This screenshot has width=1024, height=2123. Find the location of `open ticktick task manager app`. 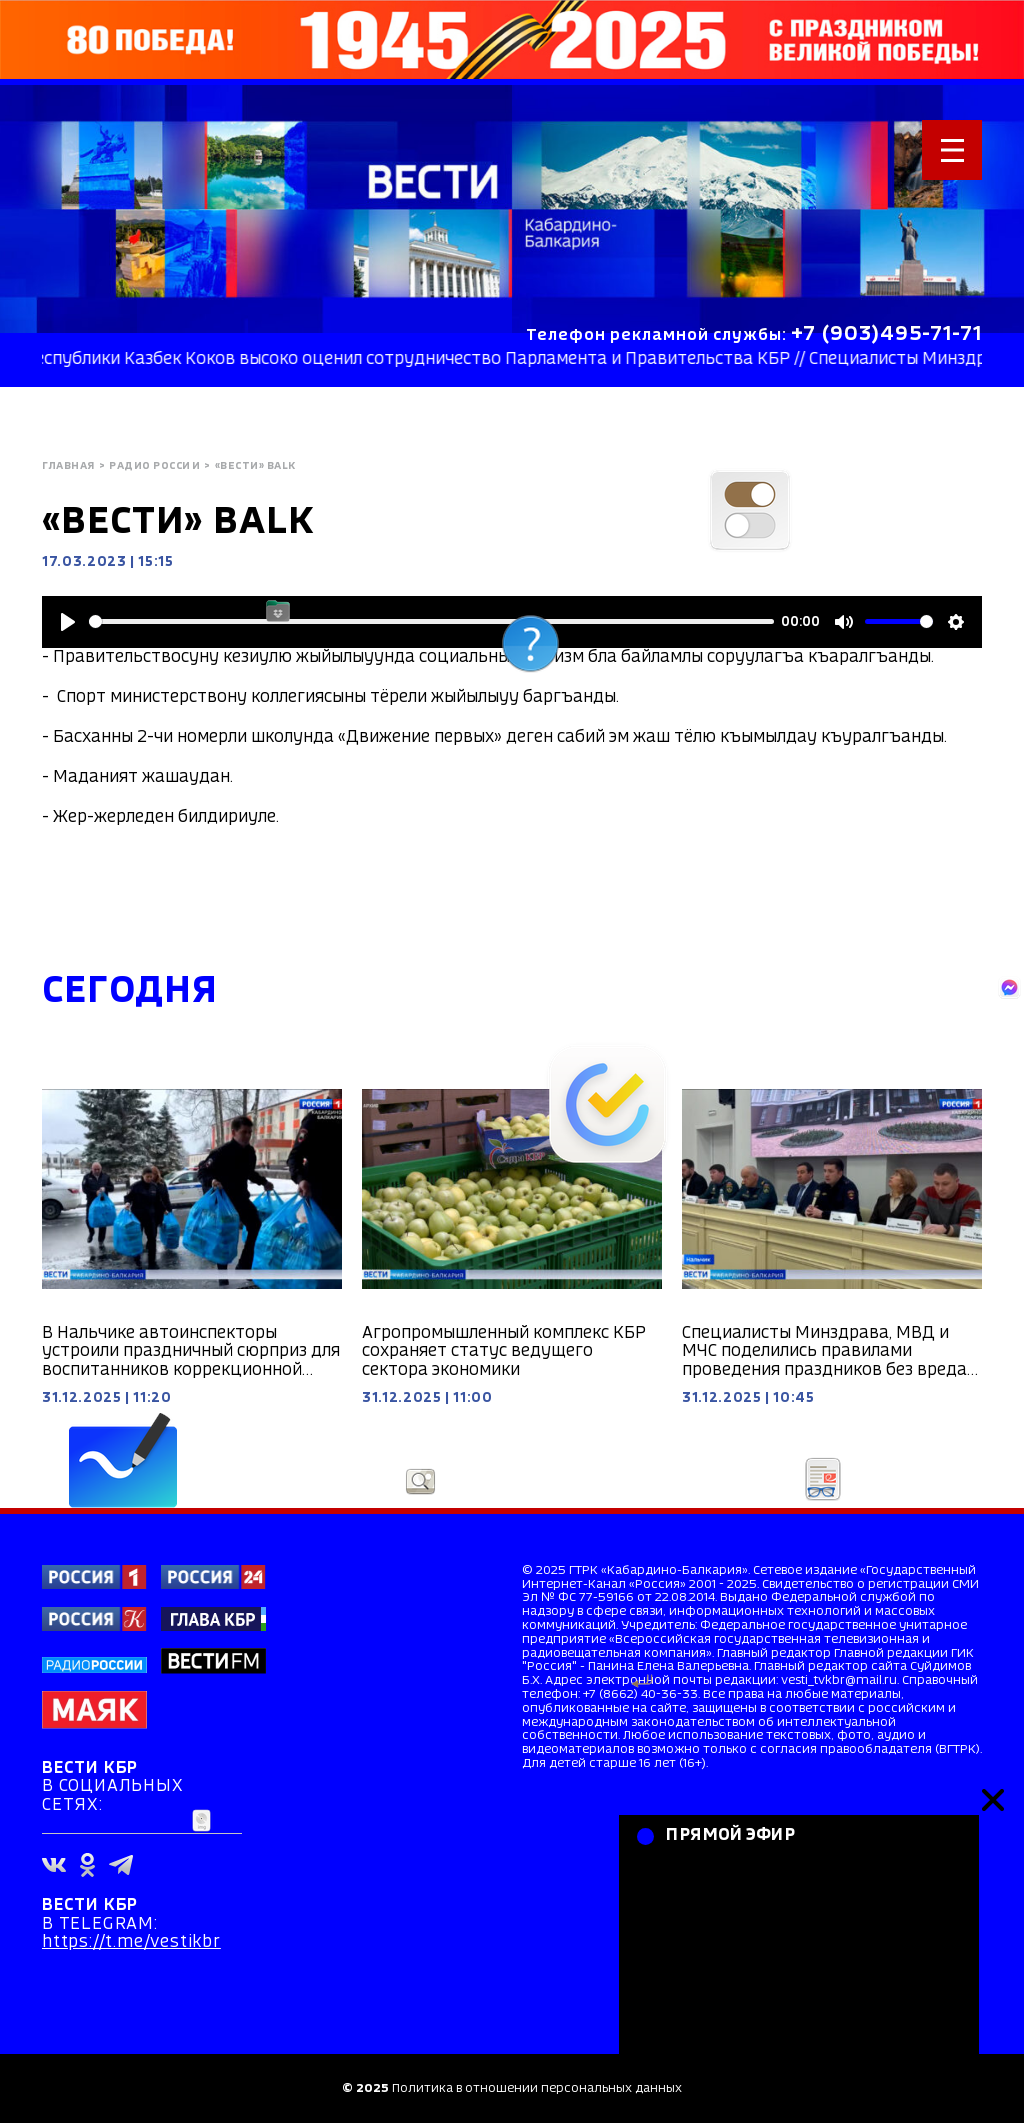

open ticktick task manager app is located at coordinates (607, 1104).